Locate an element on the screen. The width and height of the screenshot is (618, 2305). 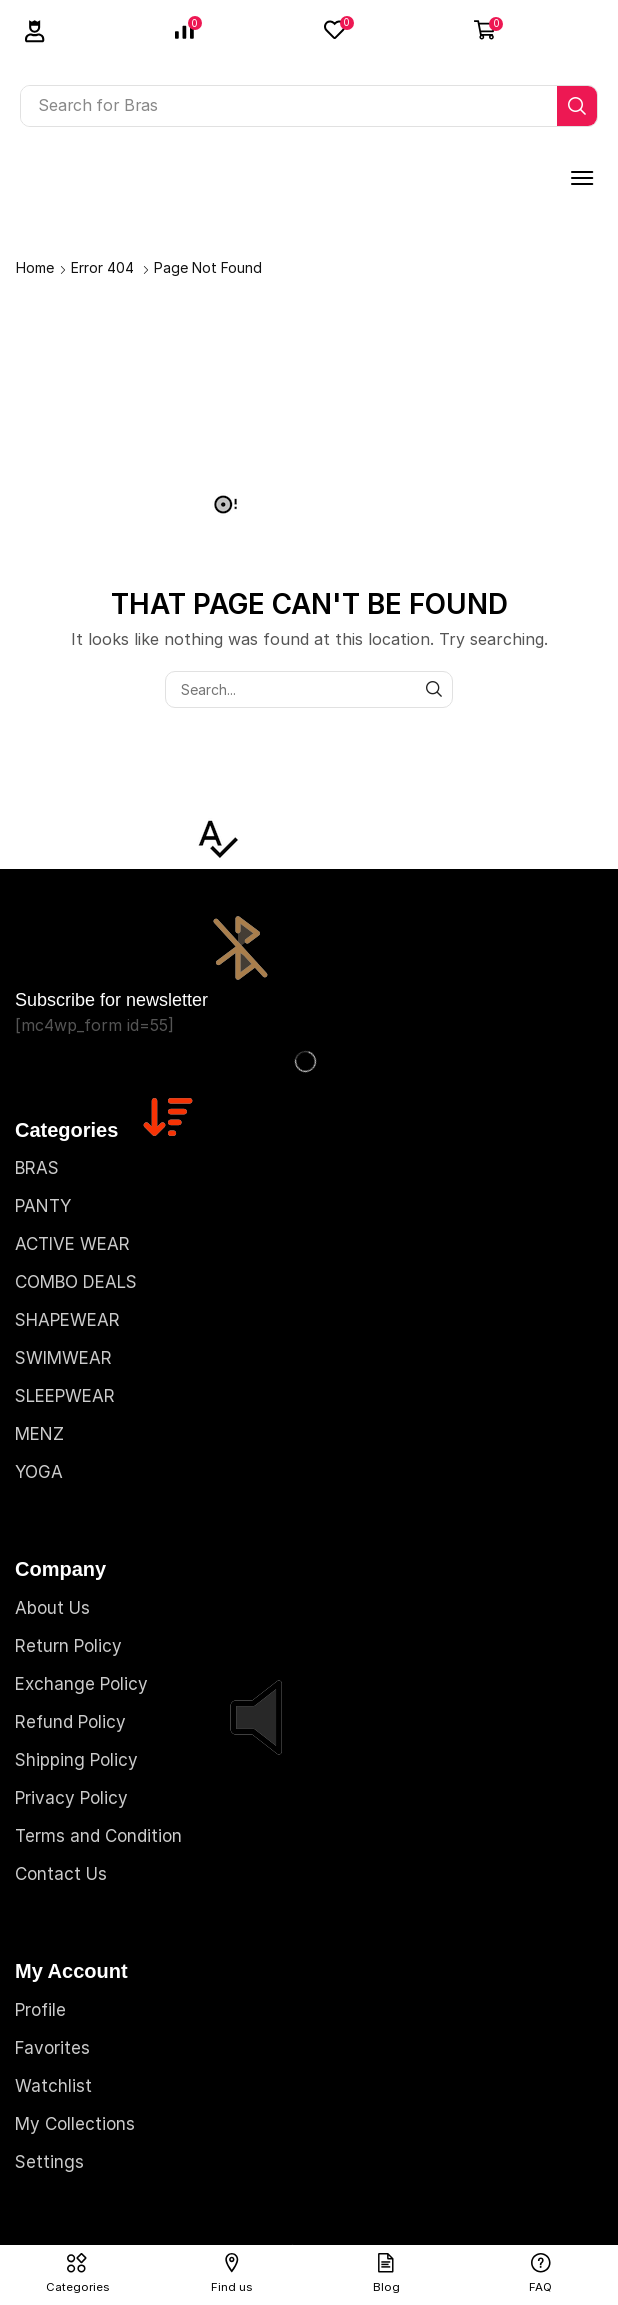
indicates storage disc is full is located at coordinates (225, 504).